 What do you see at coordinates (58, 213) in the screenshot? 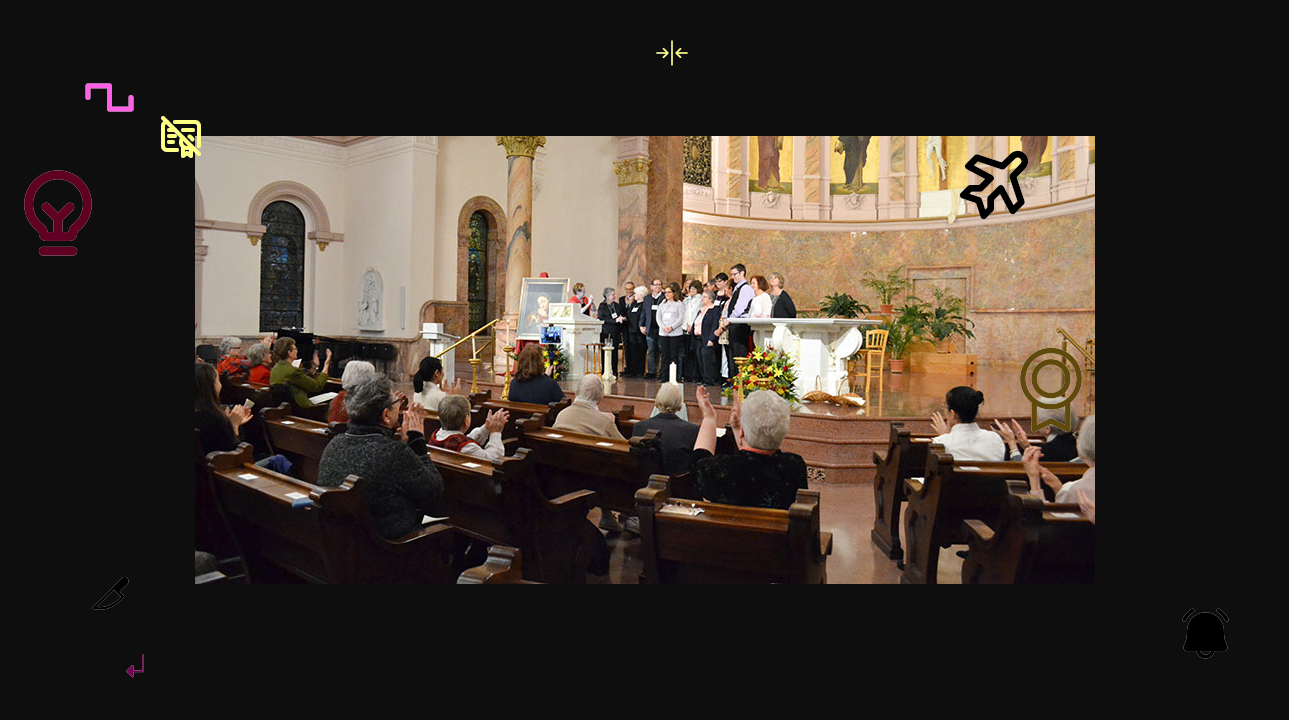
I see `access tips or helpful suggestions` at bounding box center [58, 213].